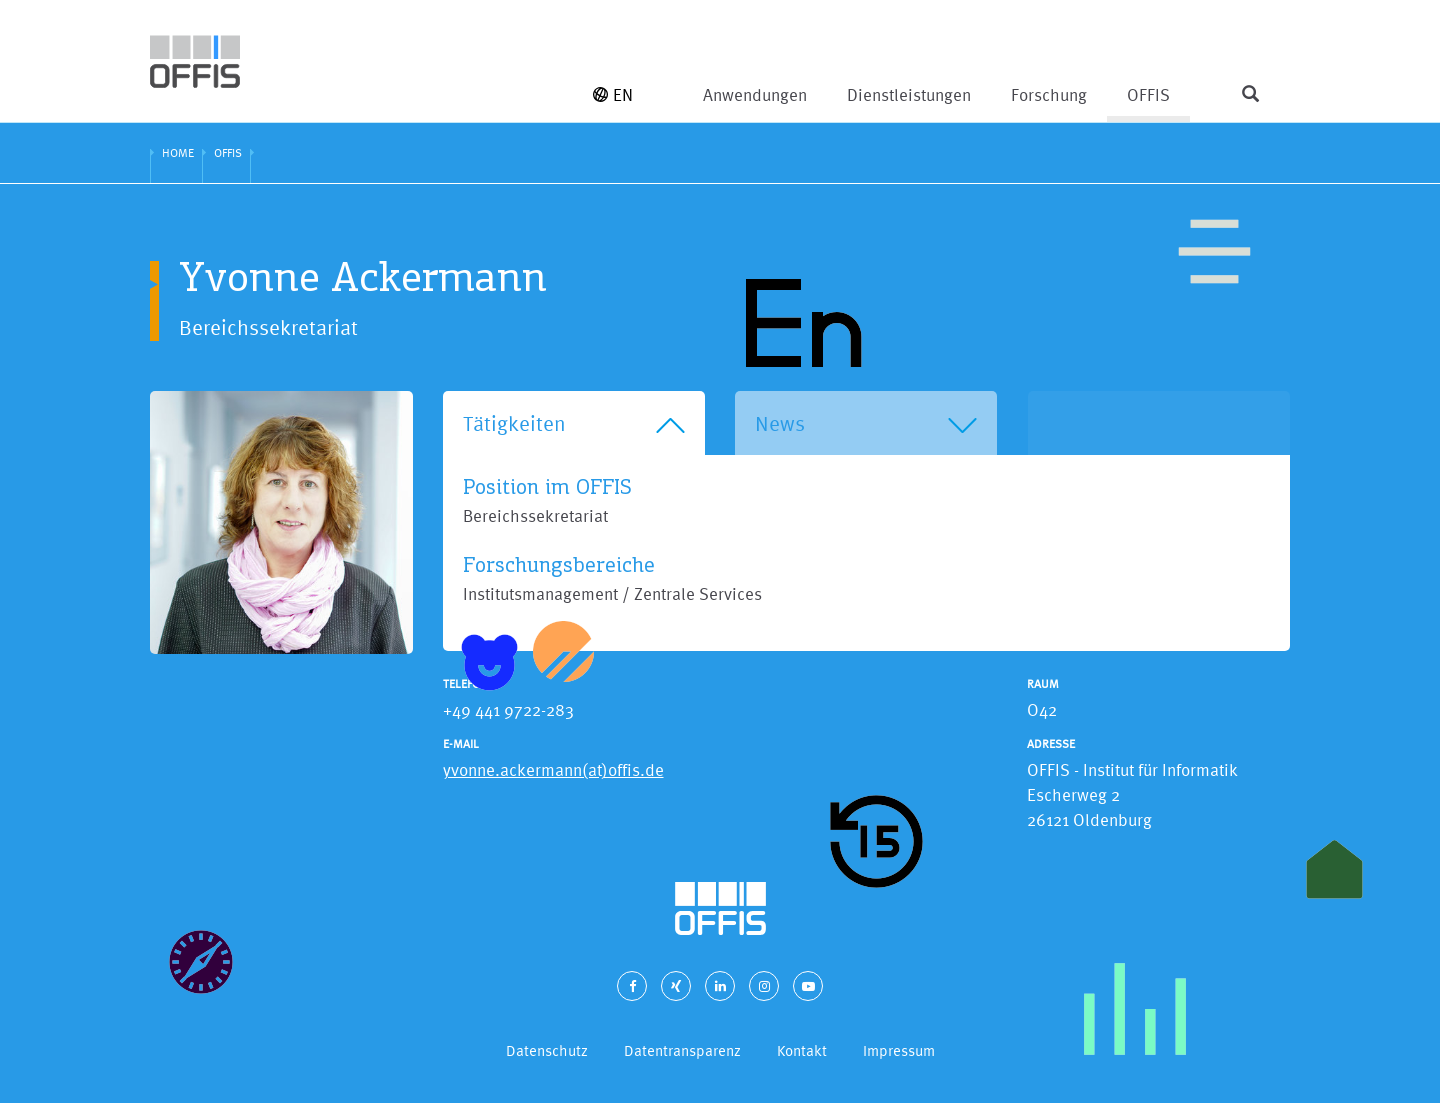 The height and width of the screenshot is (1103, 1440). Describe the element at coordinates (563, 651) in the screenshot. I see `planetscale database platform logo` at that location.